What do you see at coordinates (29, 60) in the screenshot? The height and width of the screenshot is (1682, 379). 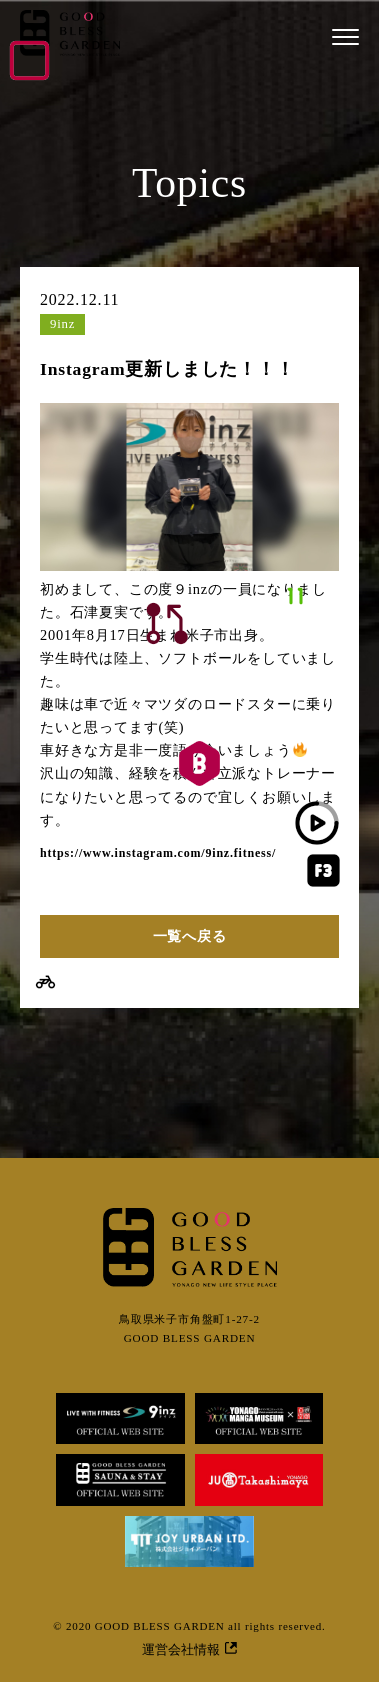 I see `unchecked checkbox or selection state` at bounding box center [29, 60].